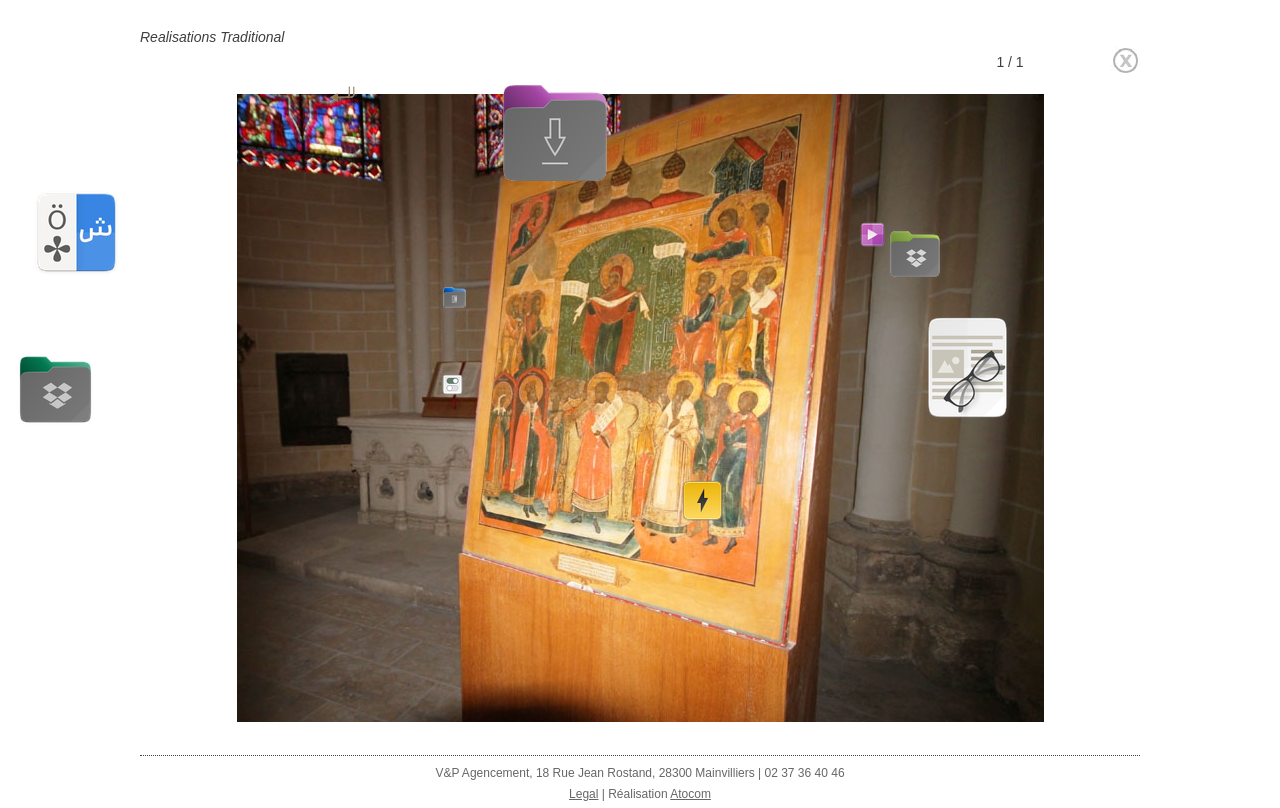 The image size is (1280, 808). I want to click on reply to all recipients in an email thread, so click(342, 94).